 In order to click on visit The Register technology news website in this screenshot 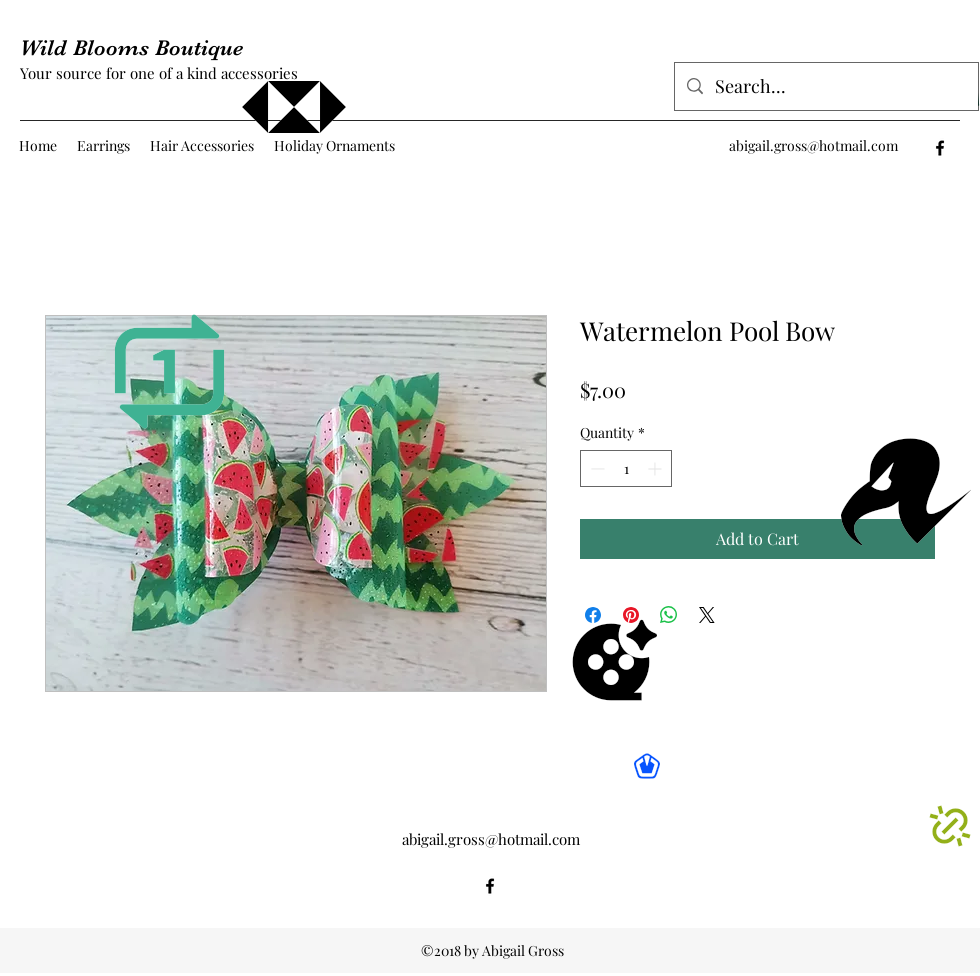, I will do `click(906, 492)`.